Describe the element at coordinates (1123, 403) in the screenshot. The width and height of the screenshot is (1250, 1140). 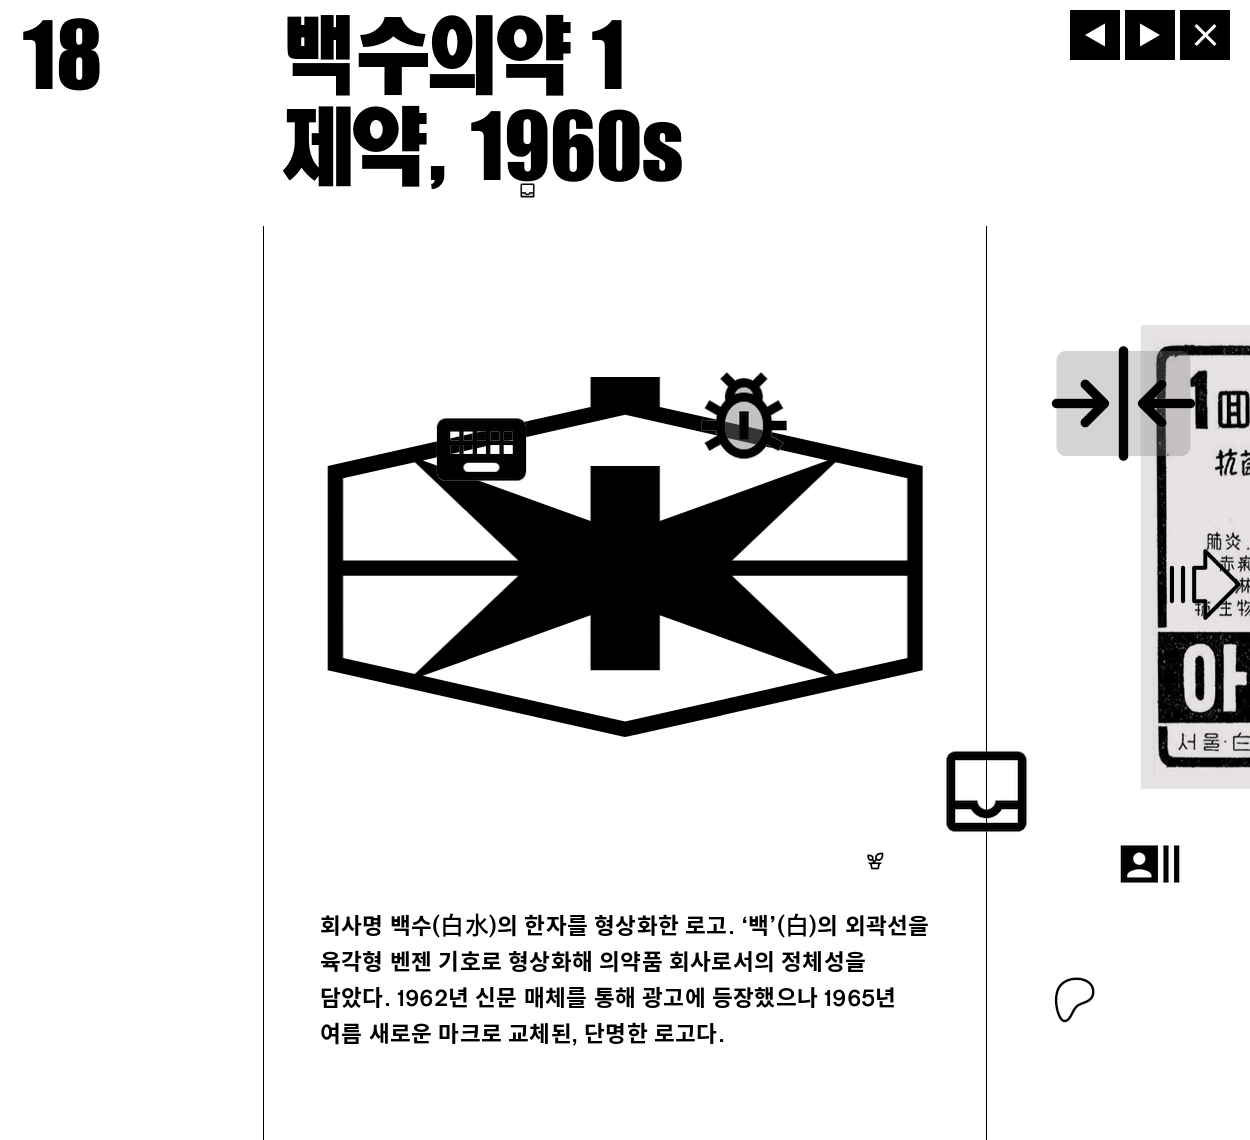
I see `collapse or minimize a panel horizontally` at that location.